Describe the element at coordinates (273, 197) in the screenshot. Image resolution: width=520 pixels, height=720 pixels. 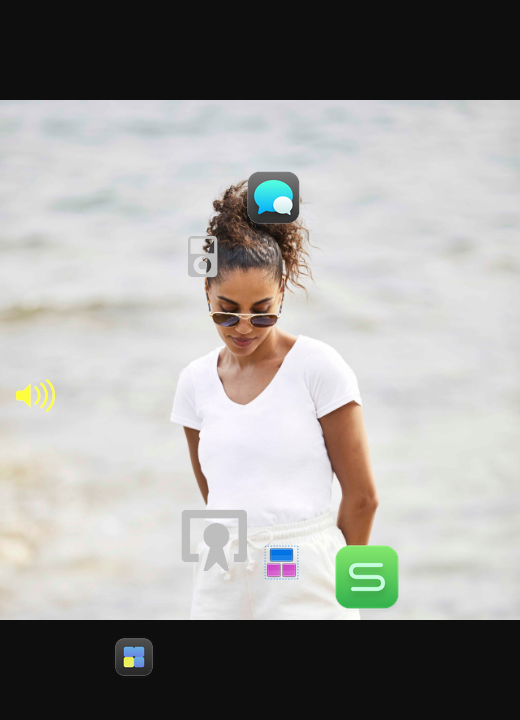
I see `open fractal messaging app` at that location.